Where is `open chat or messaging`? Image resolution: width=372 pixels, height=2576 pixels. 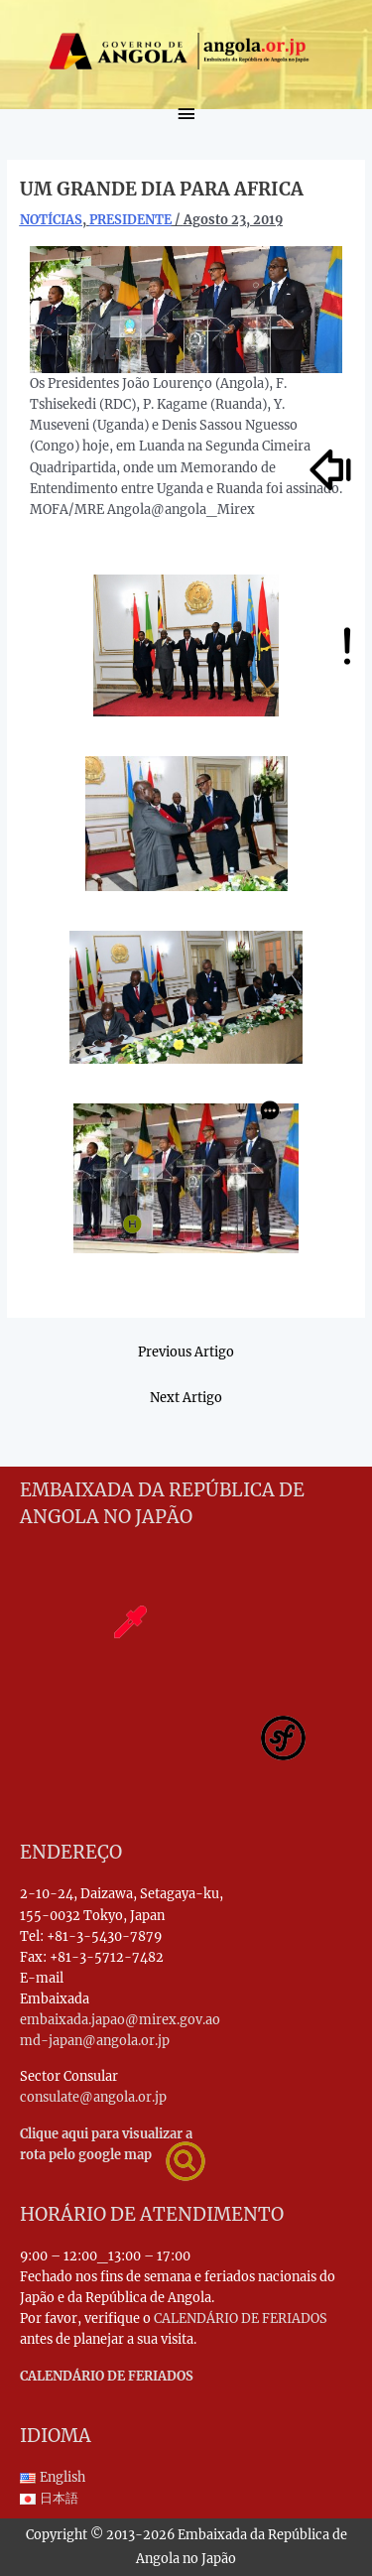
open chat or messaging is located at coordinates (270, 1110).